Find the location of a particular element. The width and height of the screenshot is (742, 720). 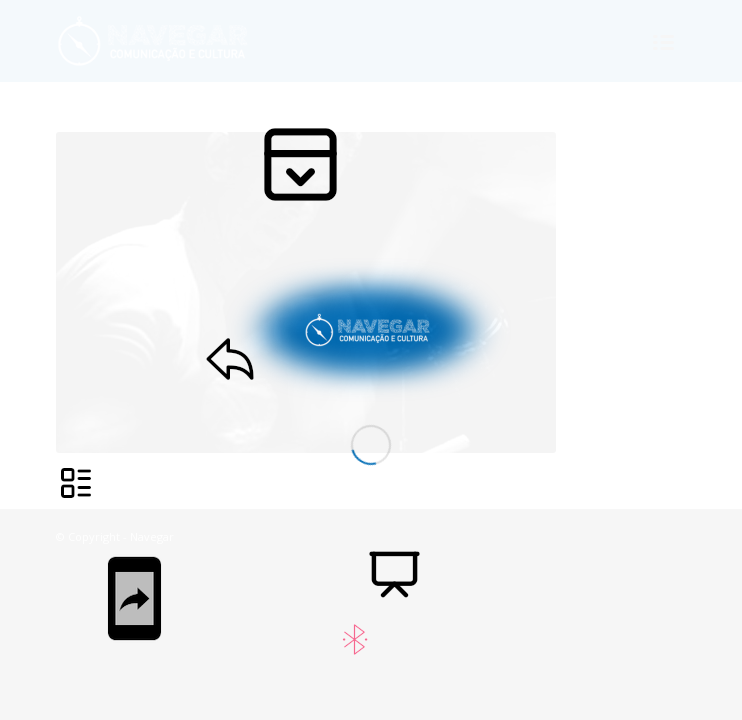

share your mobile screen with others is located at coordinates (134, 598).